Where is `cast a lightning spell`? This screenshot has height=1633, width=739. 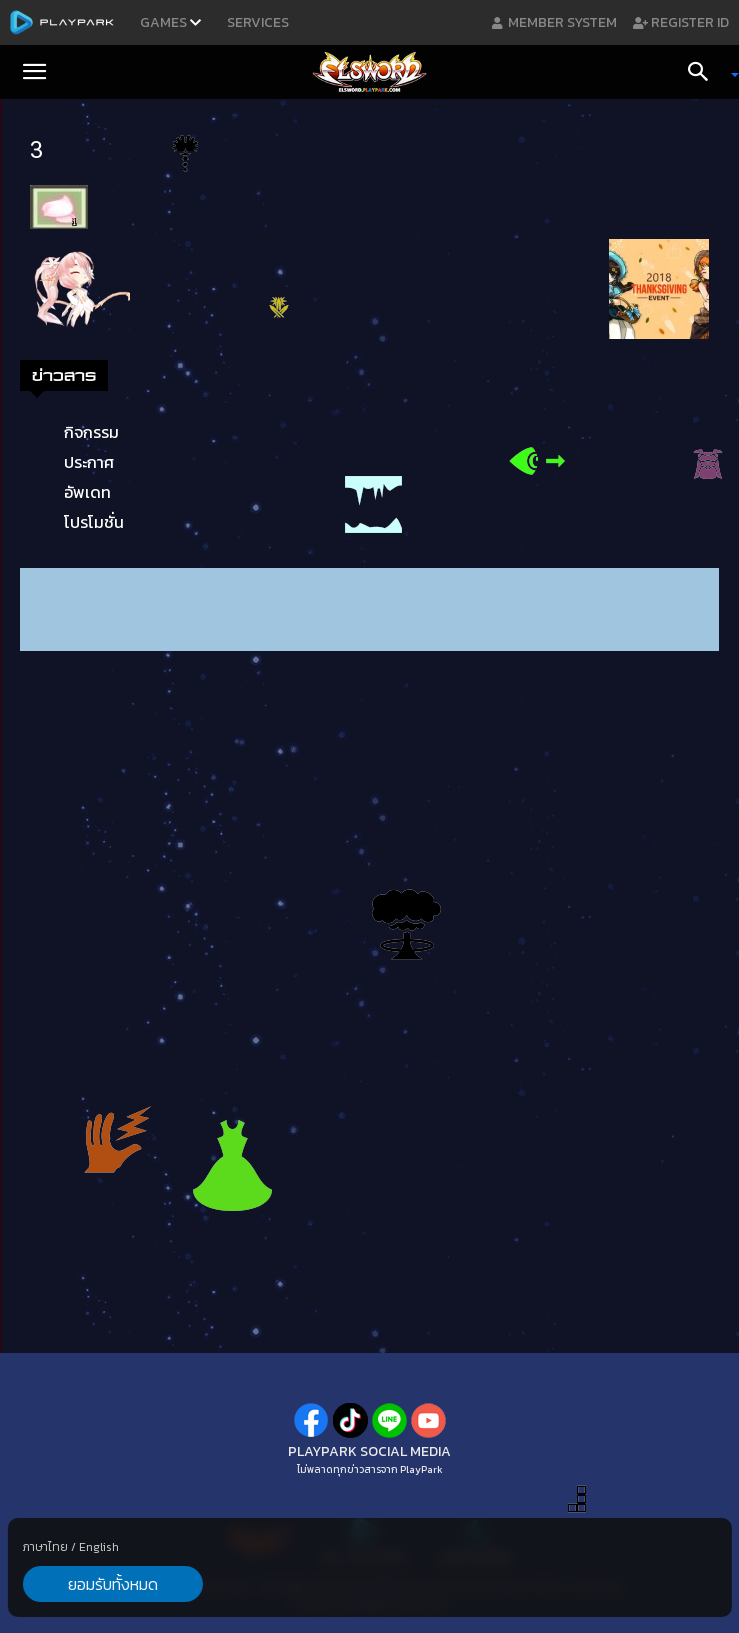 cast a lightning spell is located at coordinates (118, 1138).